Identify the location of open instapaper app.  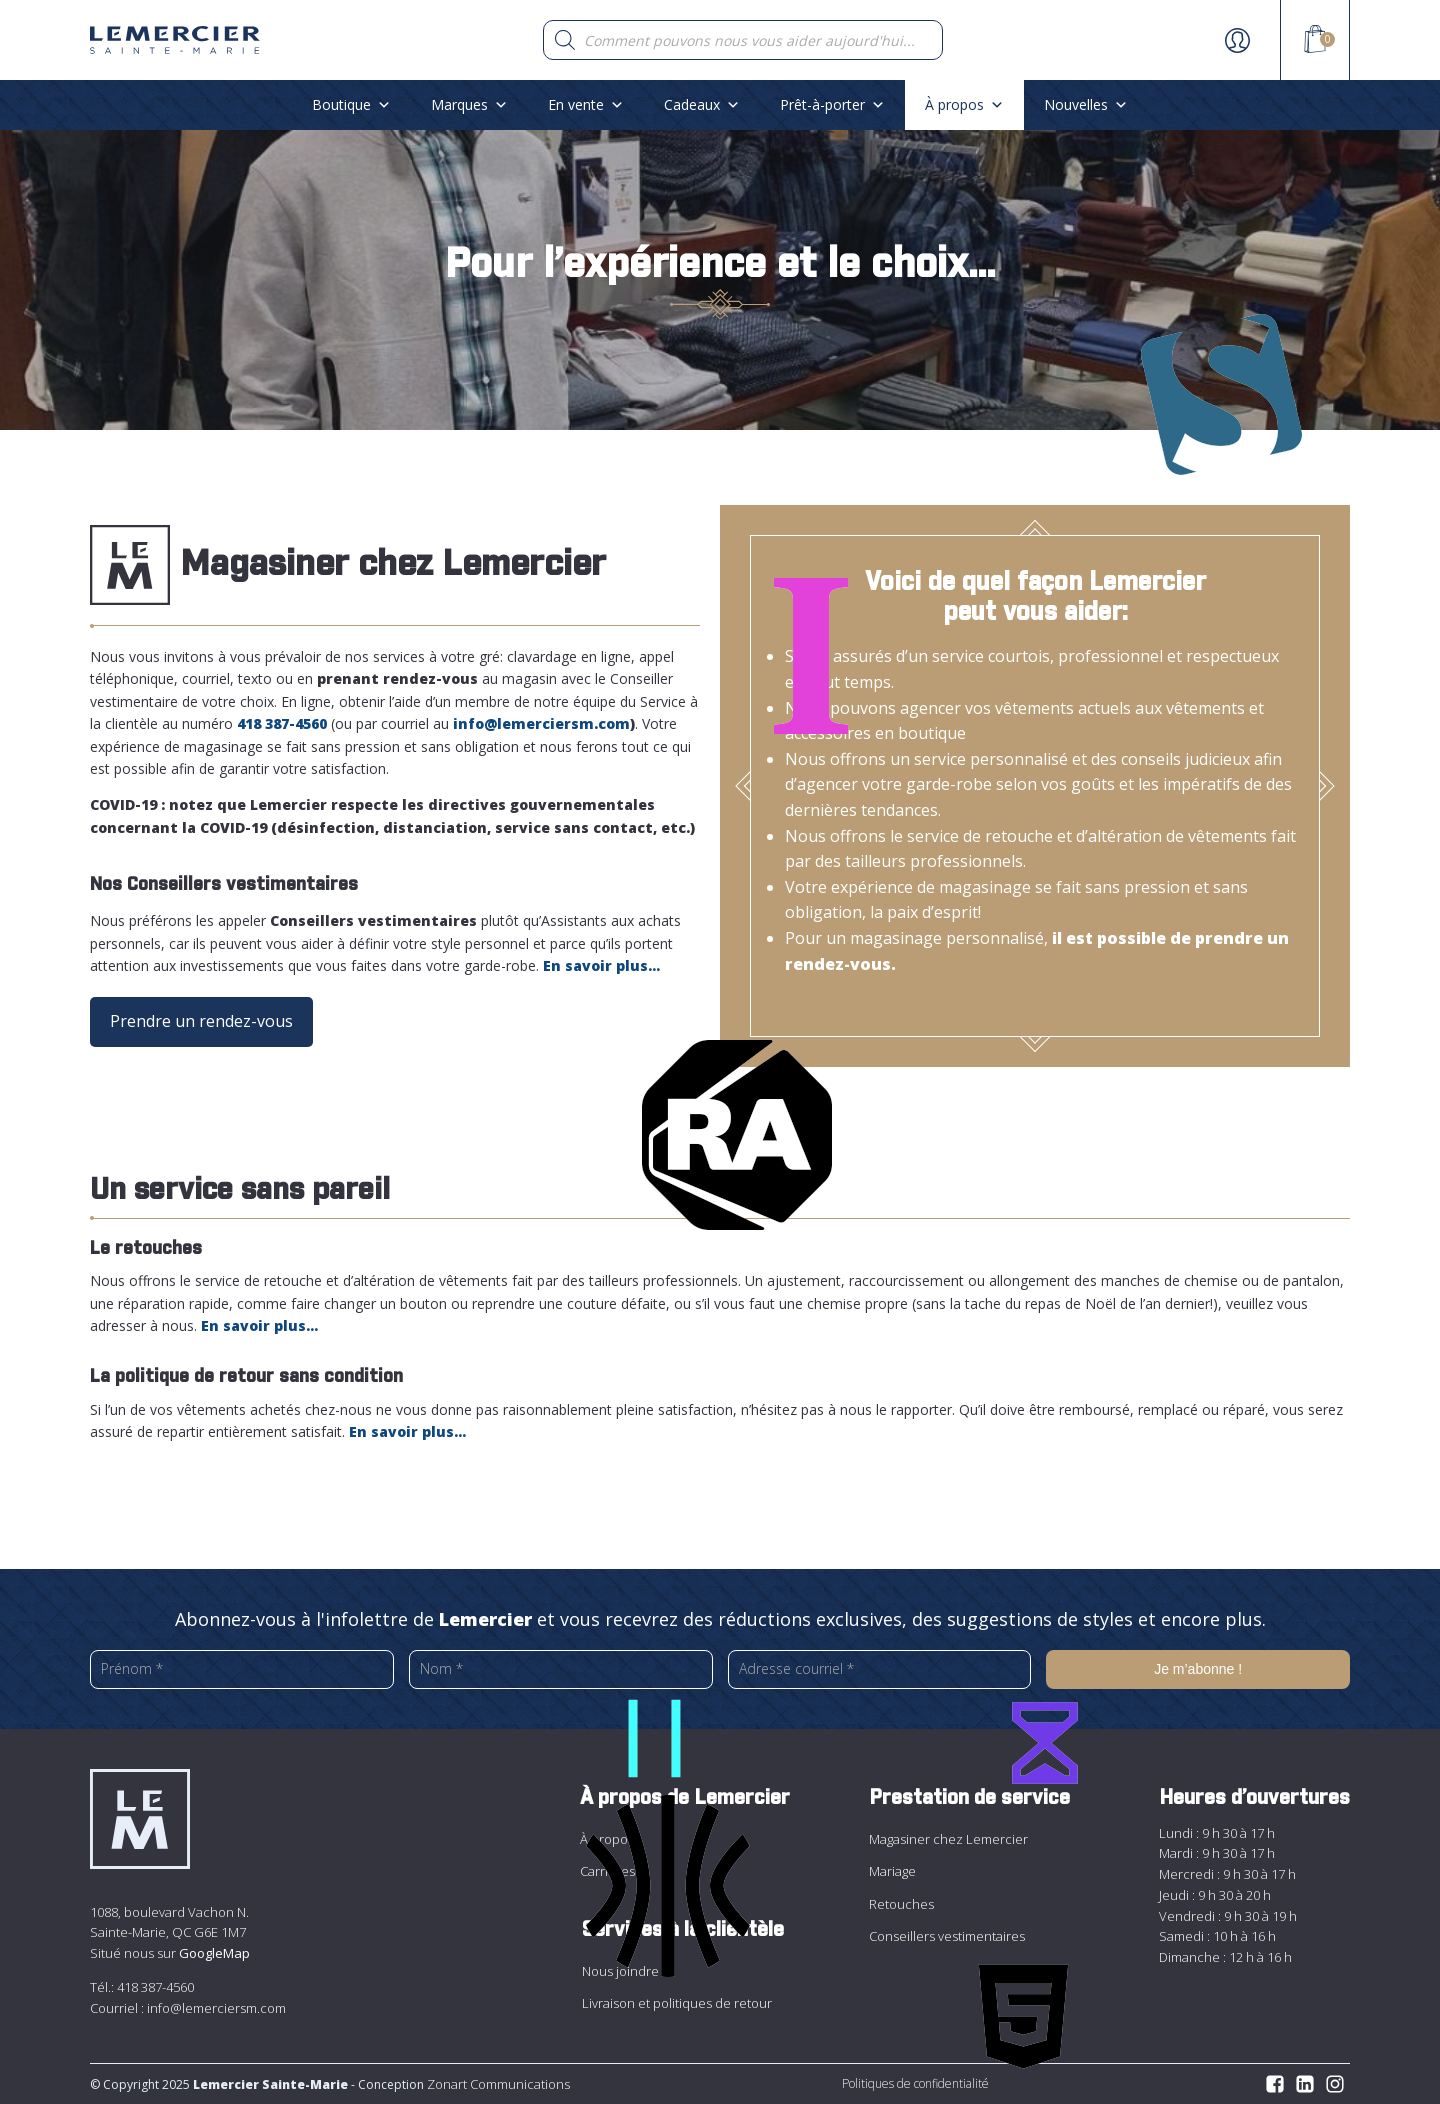
(811, 656).